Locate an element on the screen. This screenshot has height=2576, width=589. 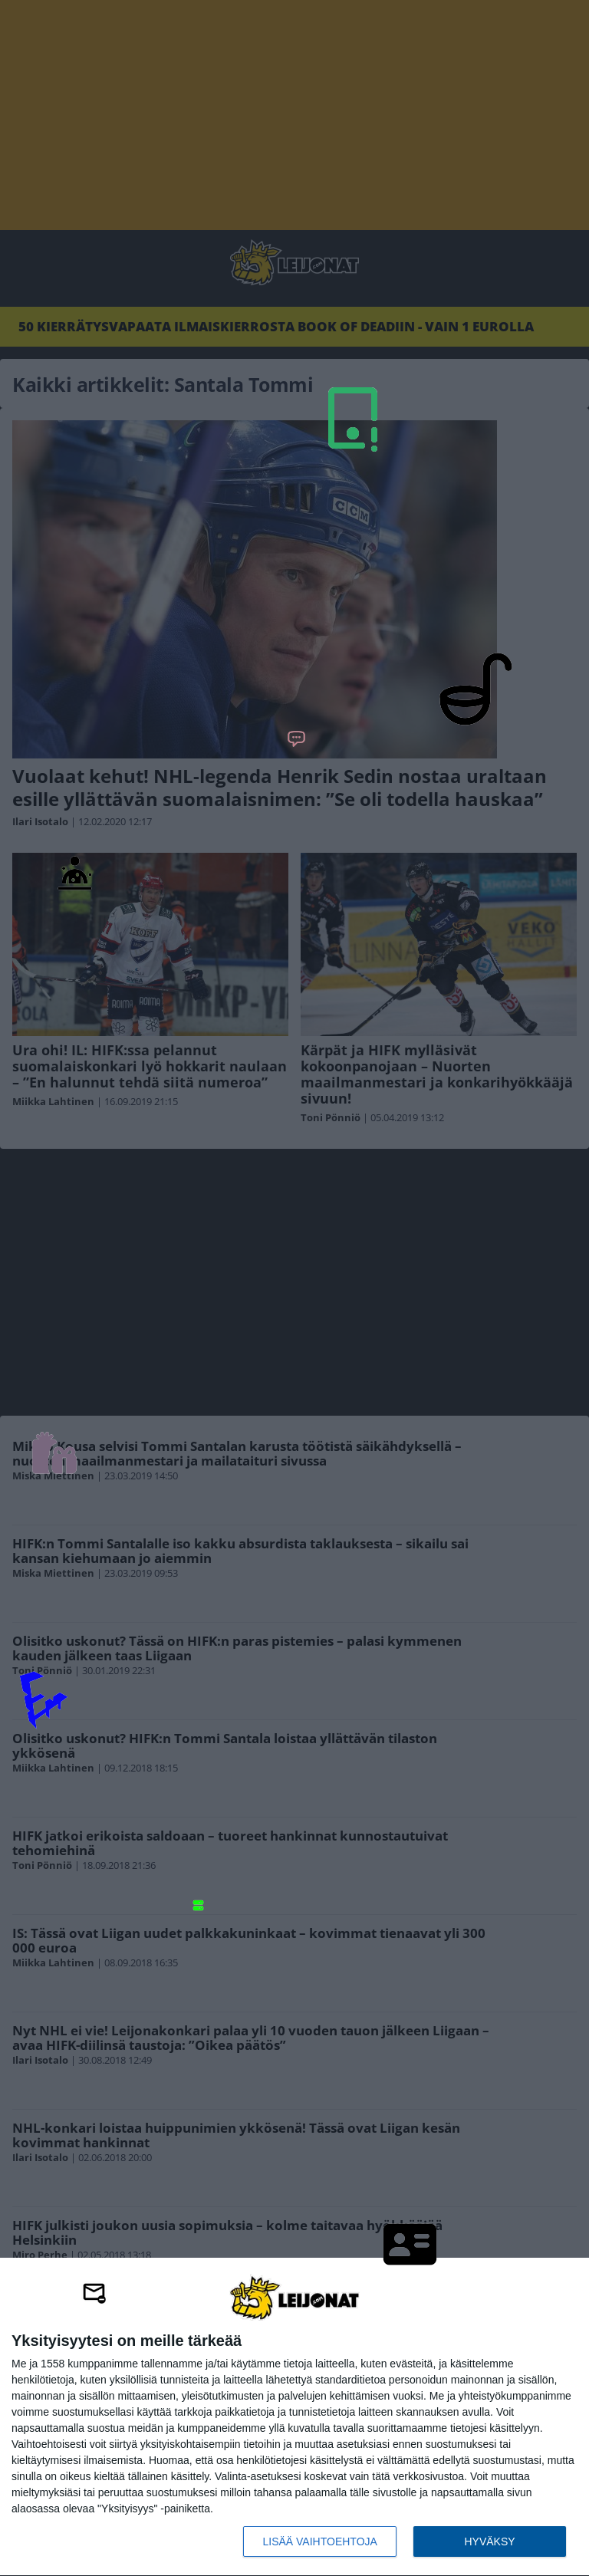
access server settings or management is located at coordinates (198, 1905).